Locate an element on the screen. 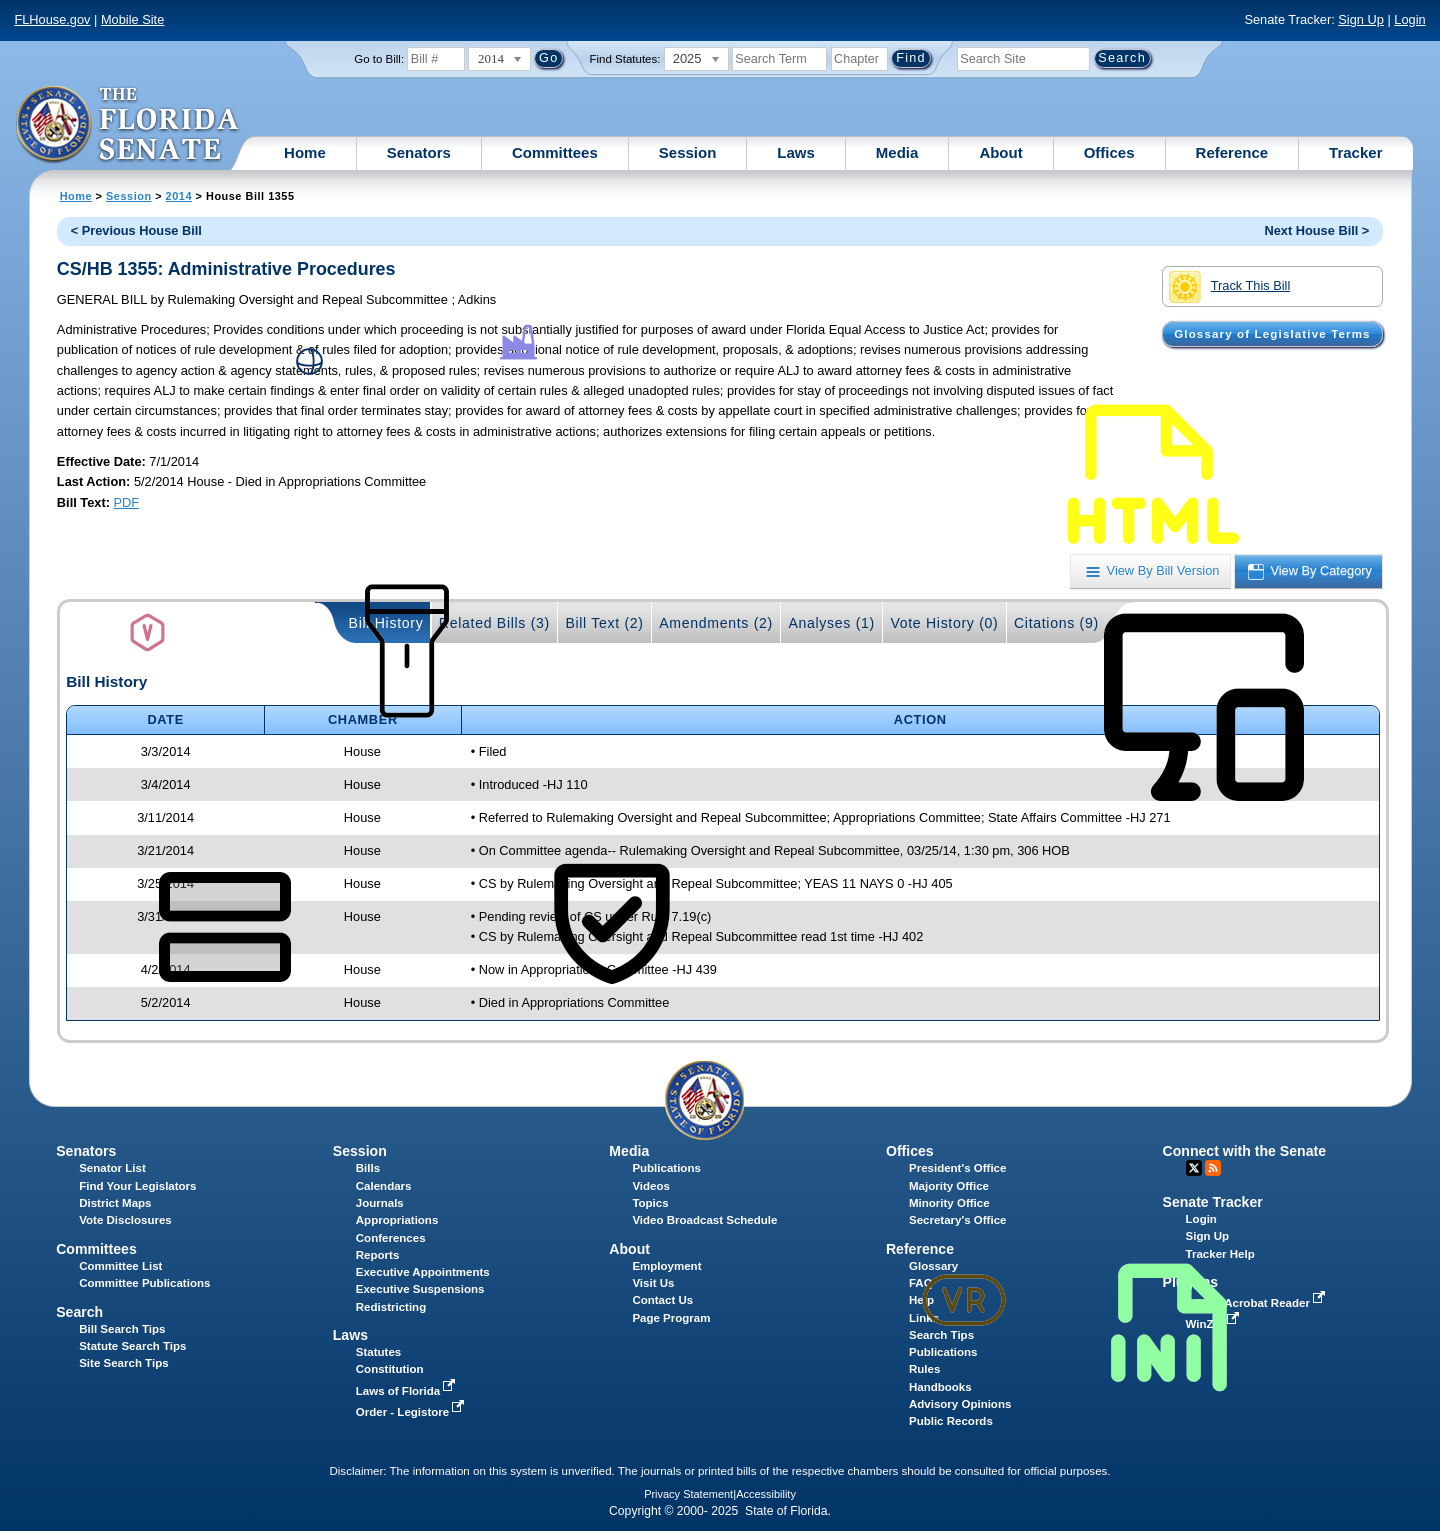 The image size is (1440, 1531). open an HTML file is located at coordinates (1149, 480).